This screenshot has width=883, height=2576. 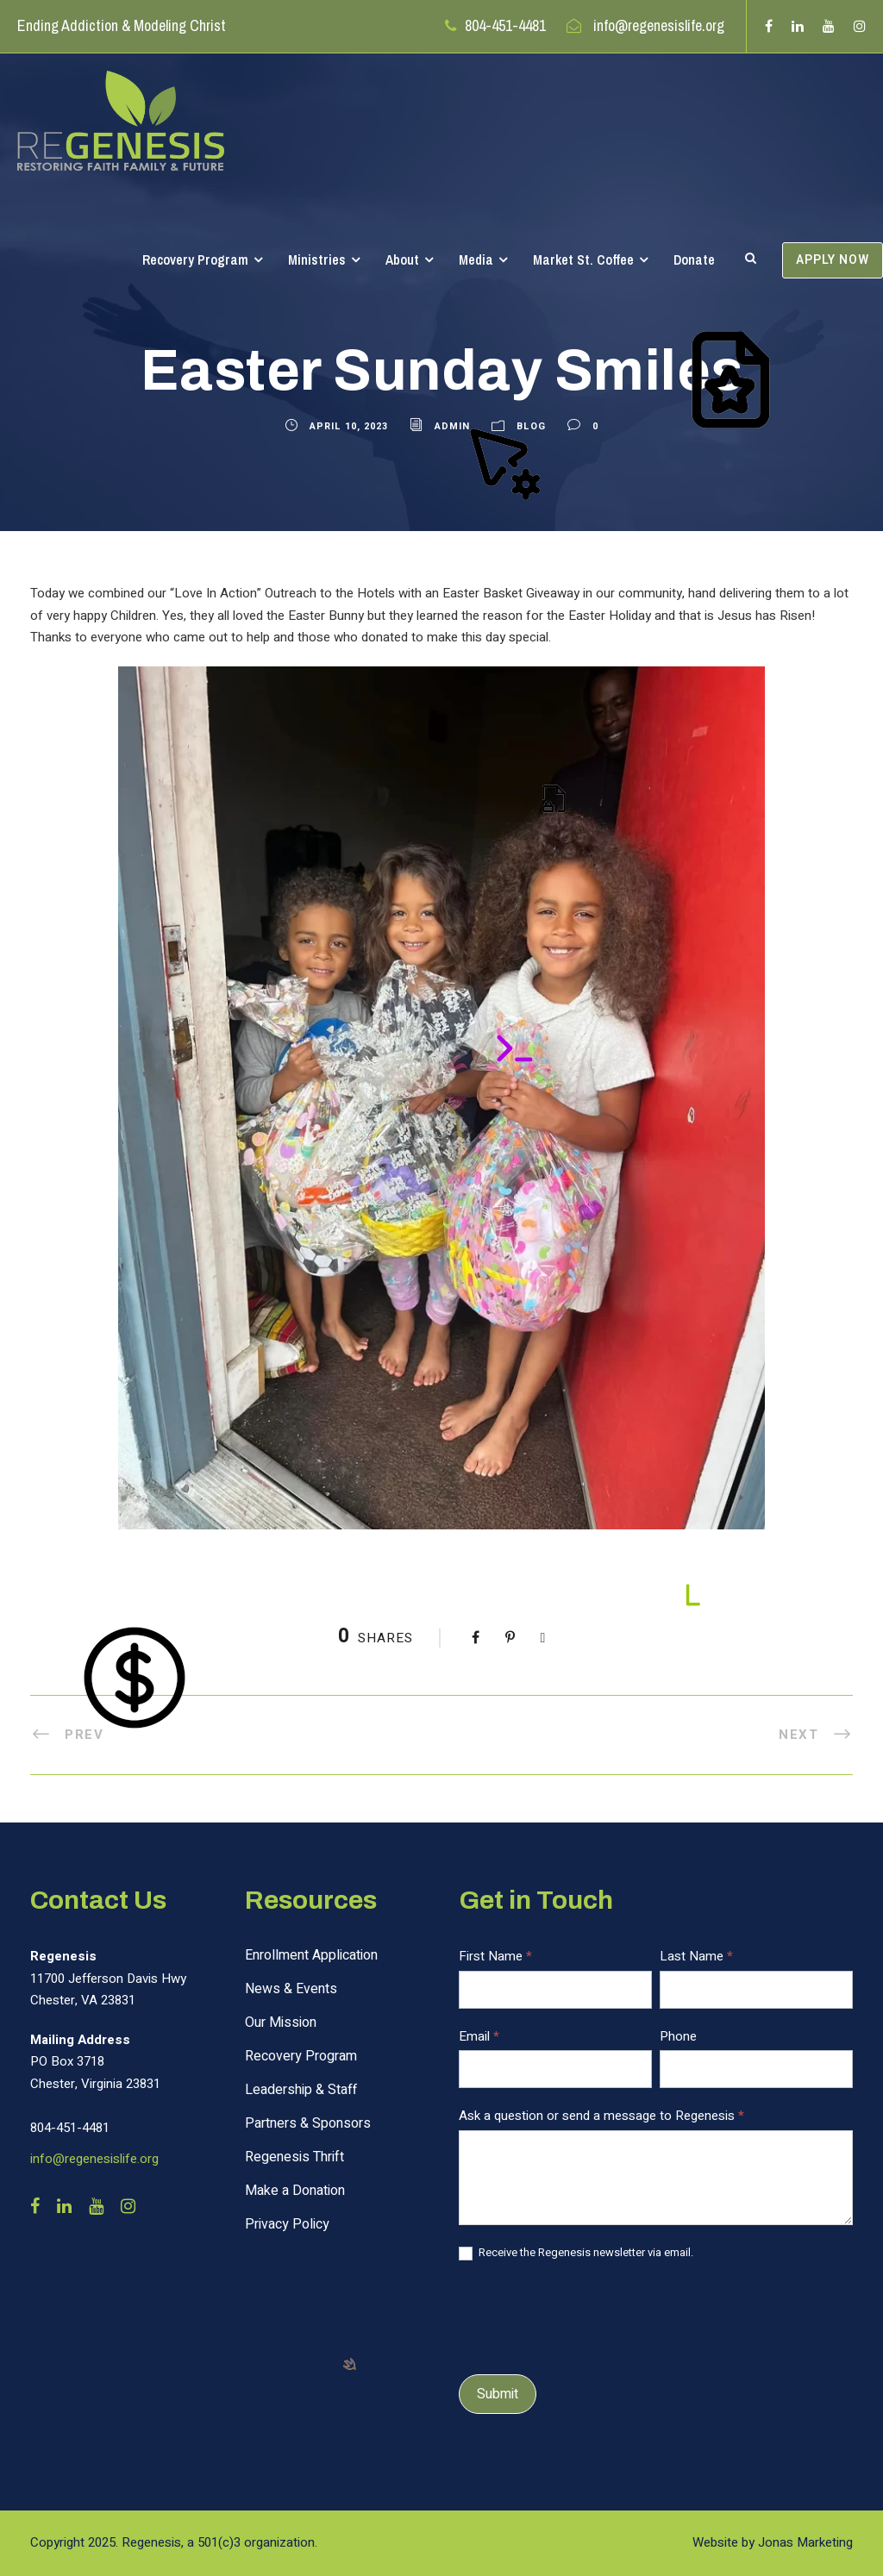 What do you see at coordinates (515, 1048) in the screenshot?
I see `open command line or terminal` at bounding box center [515, 1048].